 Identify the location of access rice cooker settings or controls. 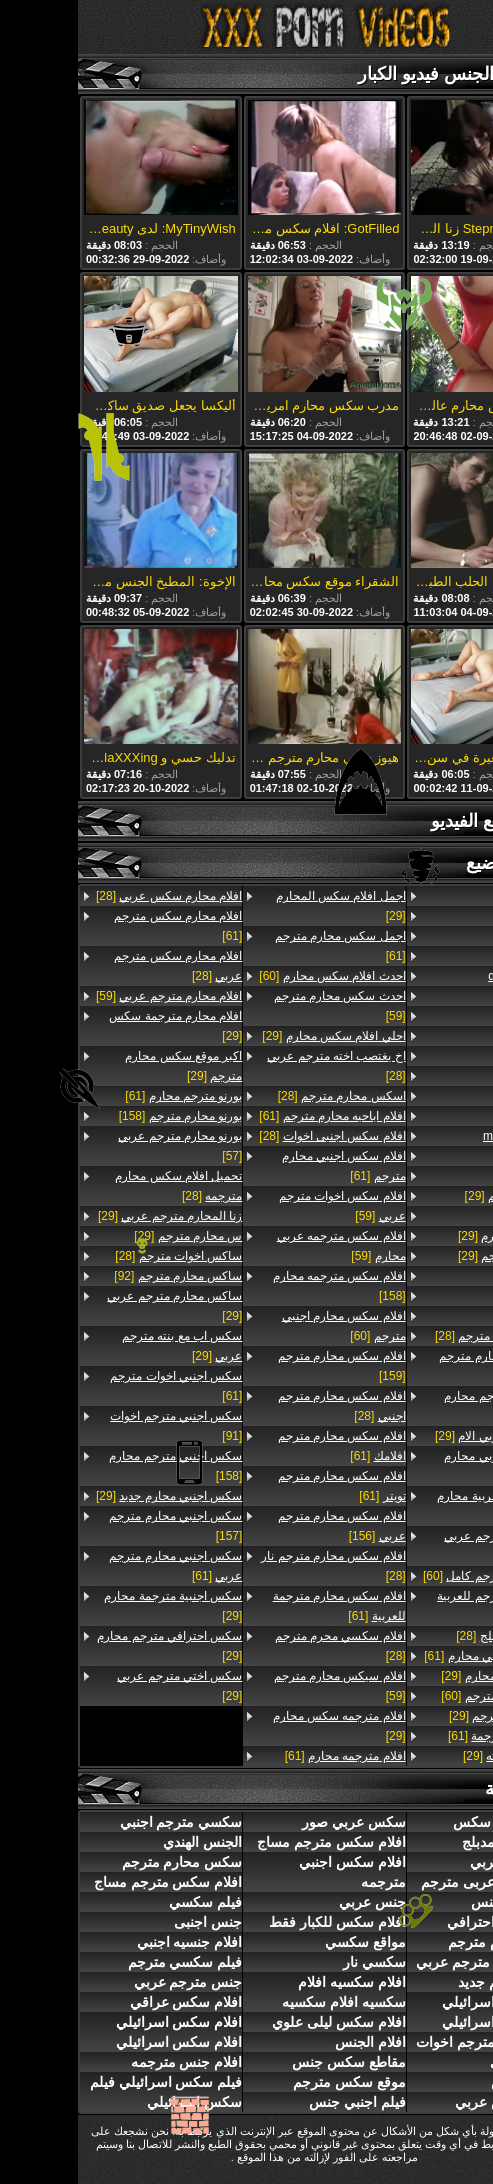
(129, 329).